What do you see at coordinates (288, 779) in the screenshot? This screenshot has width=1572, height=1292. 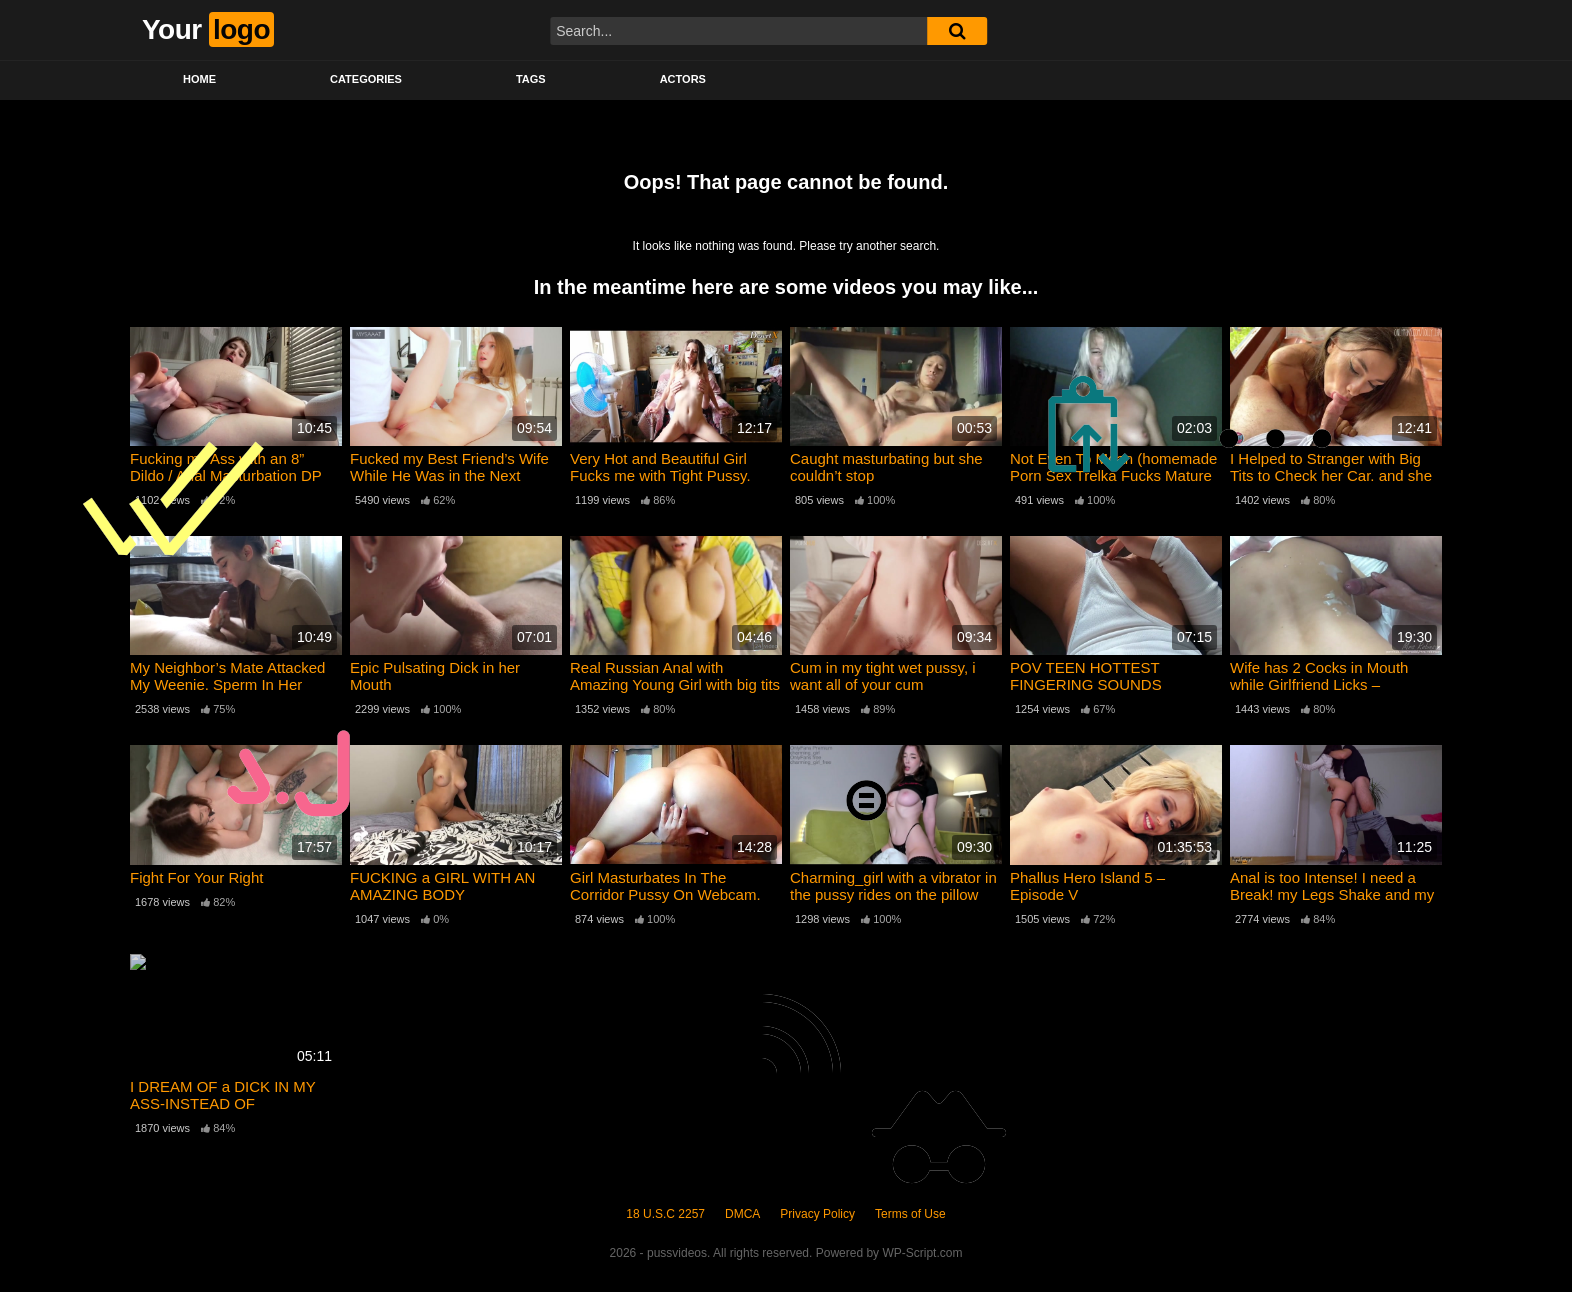 I see `represents Libyan dinar currency` at bounding box center [288, 779].